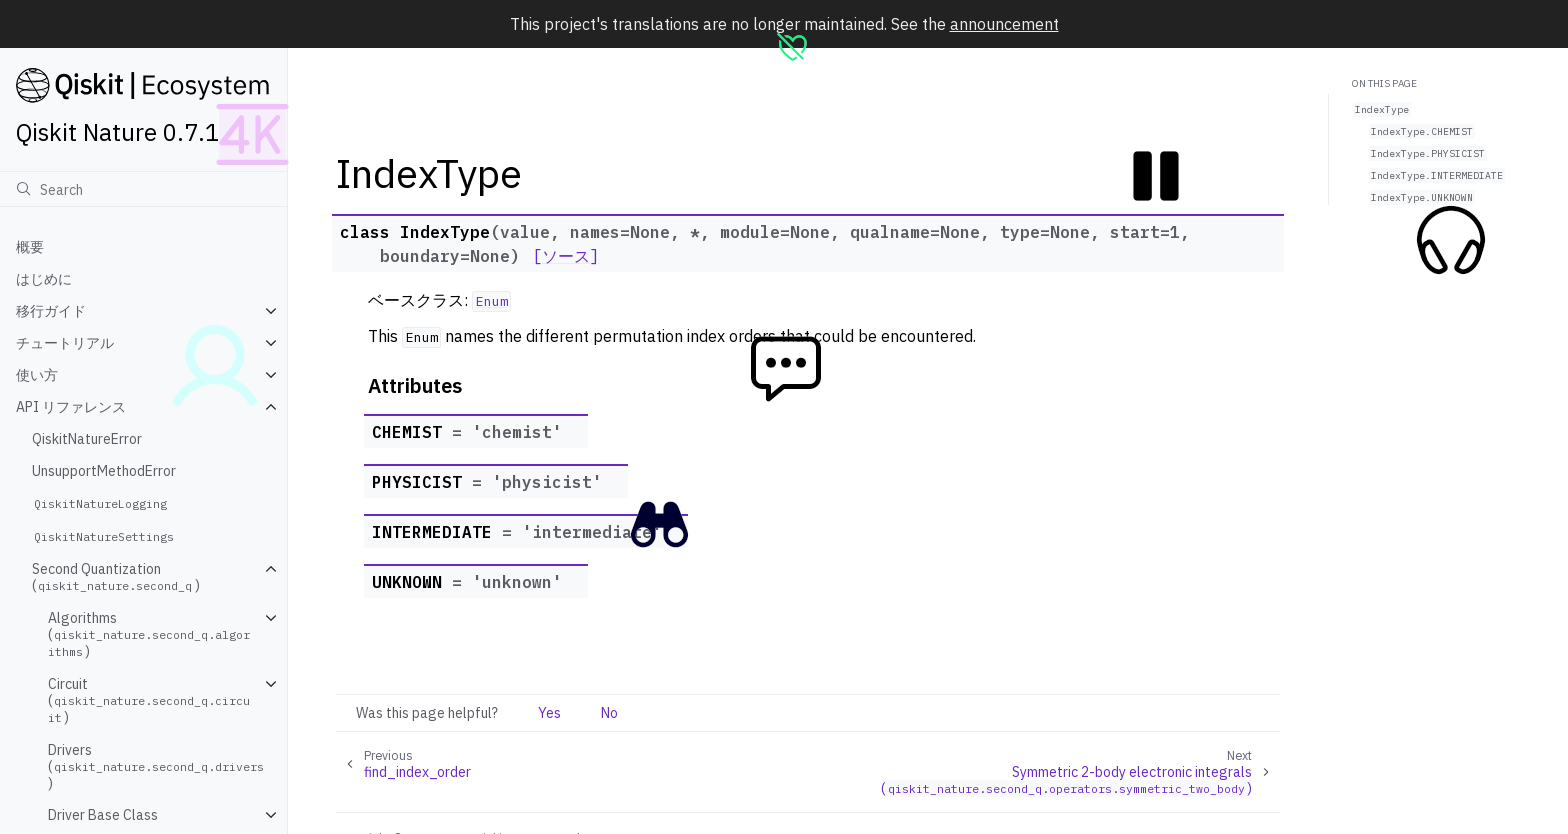 This screenshot has width=1568, height=834. I want to click on switch to 4K video resolution, so click(252, 134).